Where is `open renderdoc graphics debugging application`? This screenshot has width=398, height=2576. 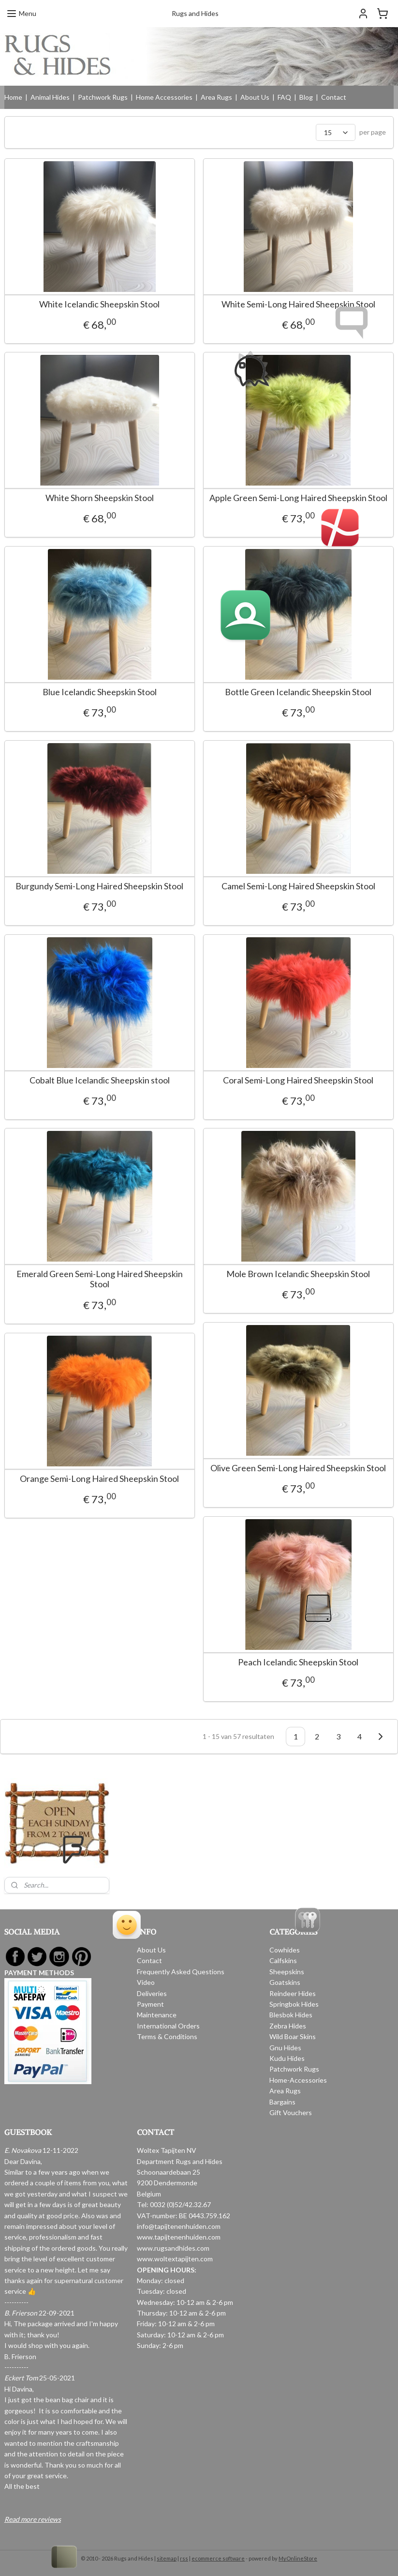
open renderdoc graphics debugging application is located at coordinates (245, 615).